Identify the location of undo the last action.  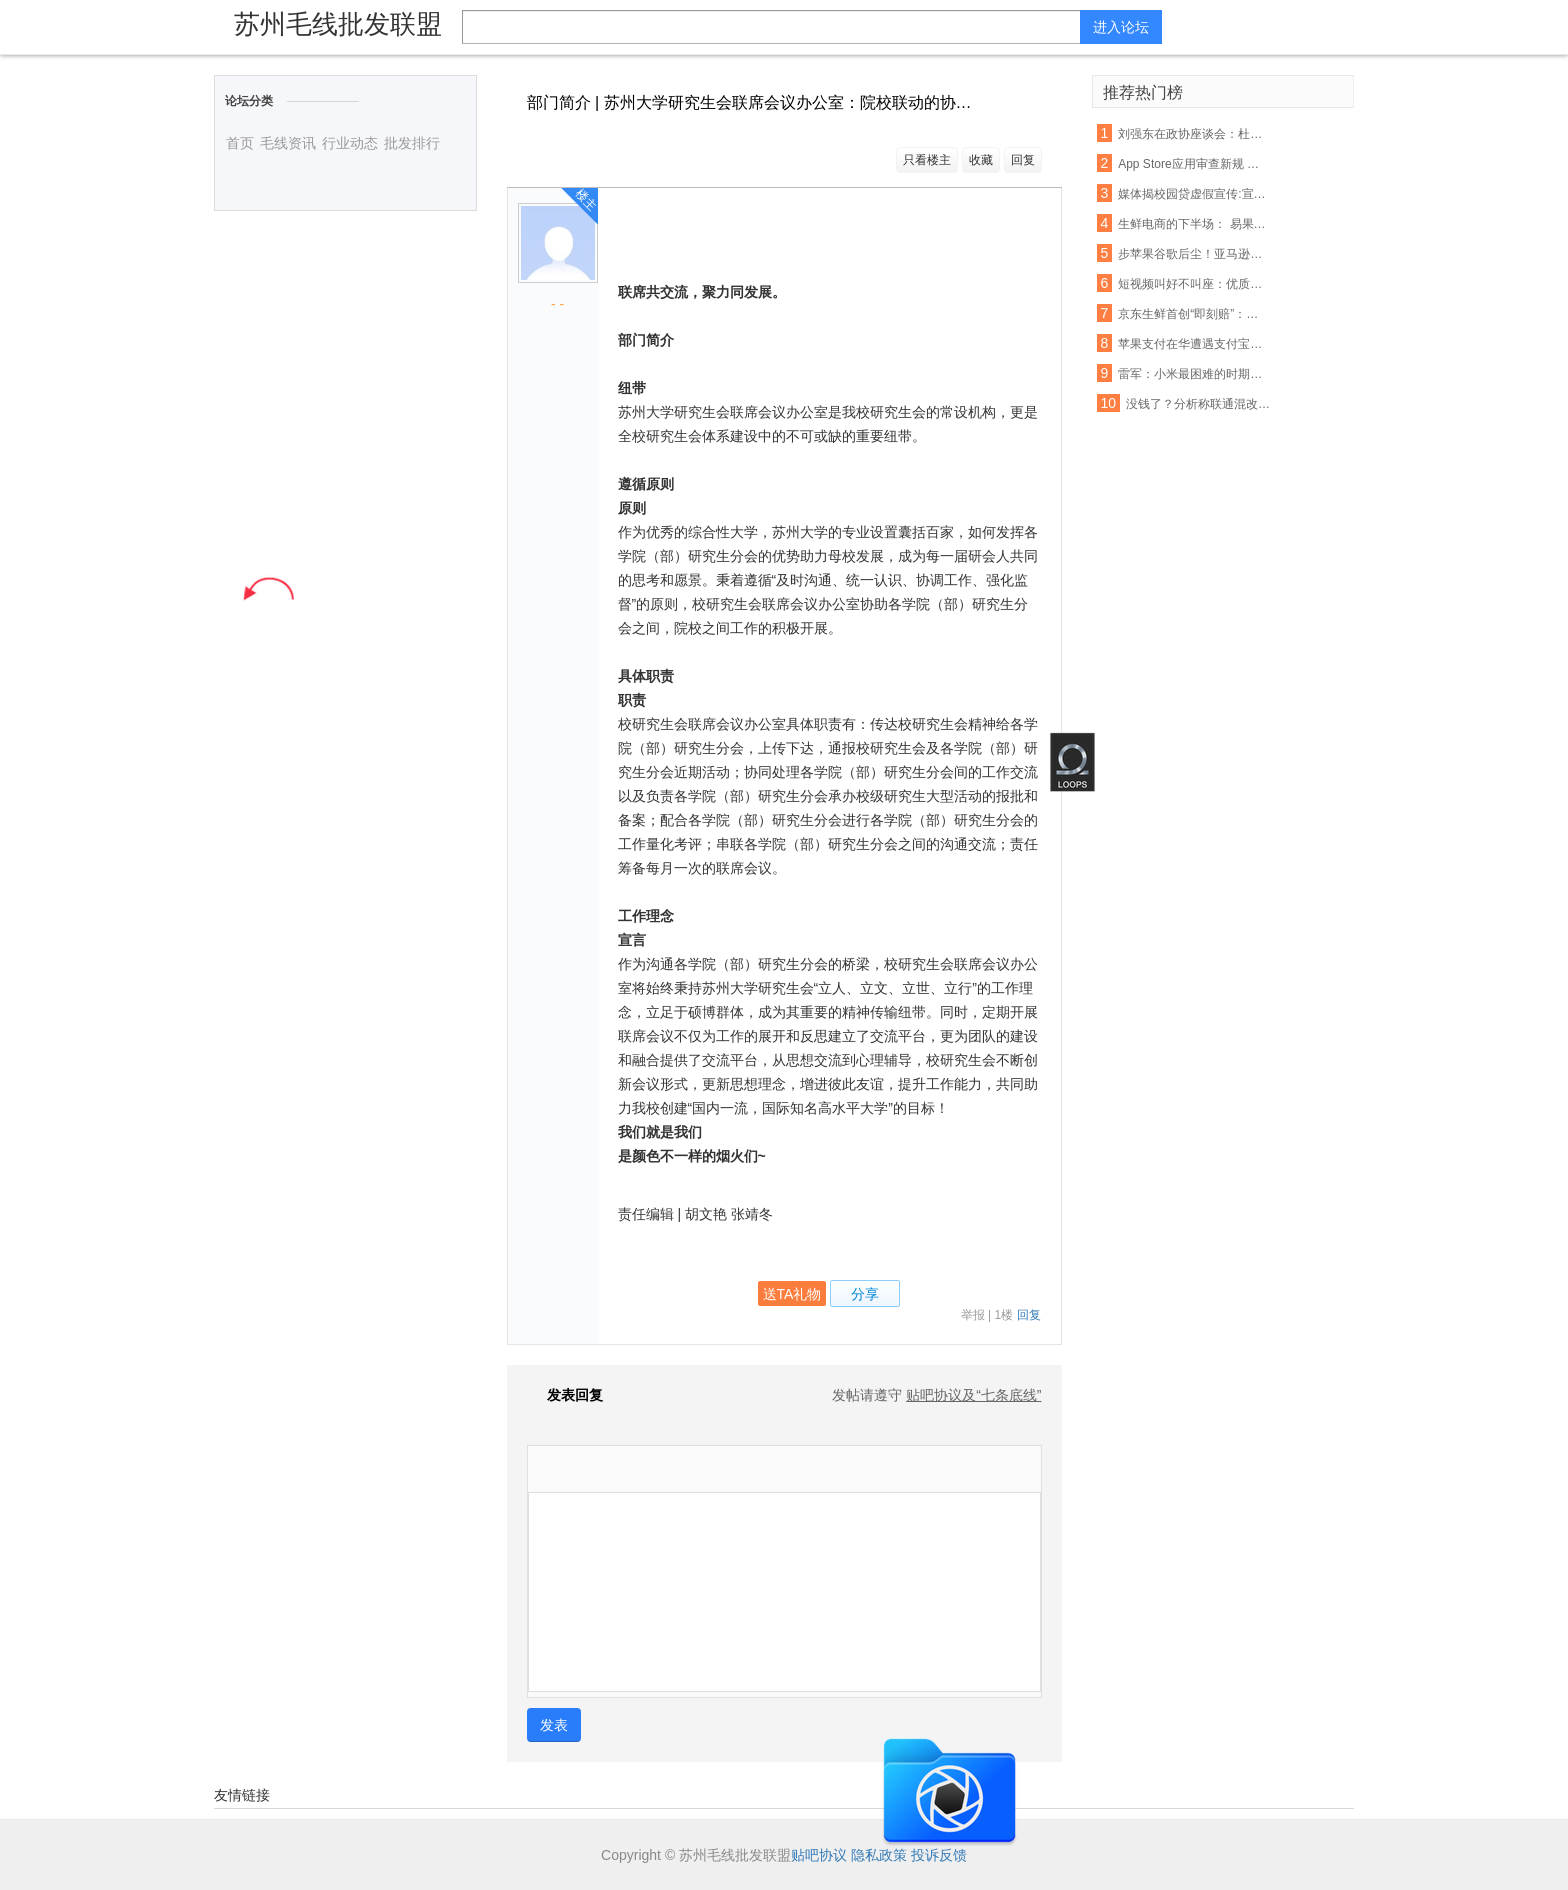
(268, 588).